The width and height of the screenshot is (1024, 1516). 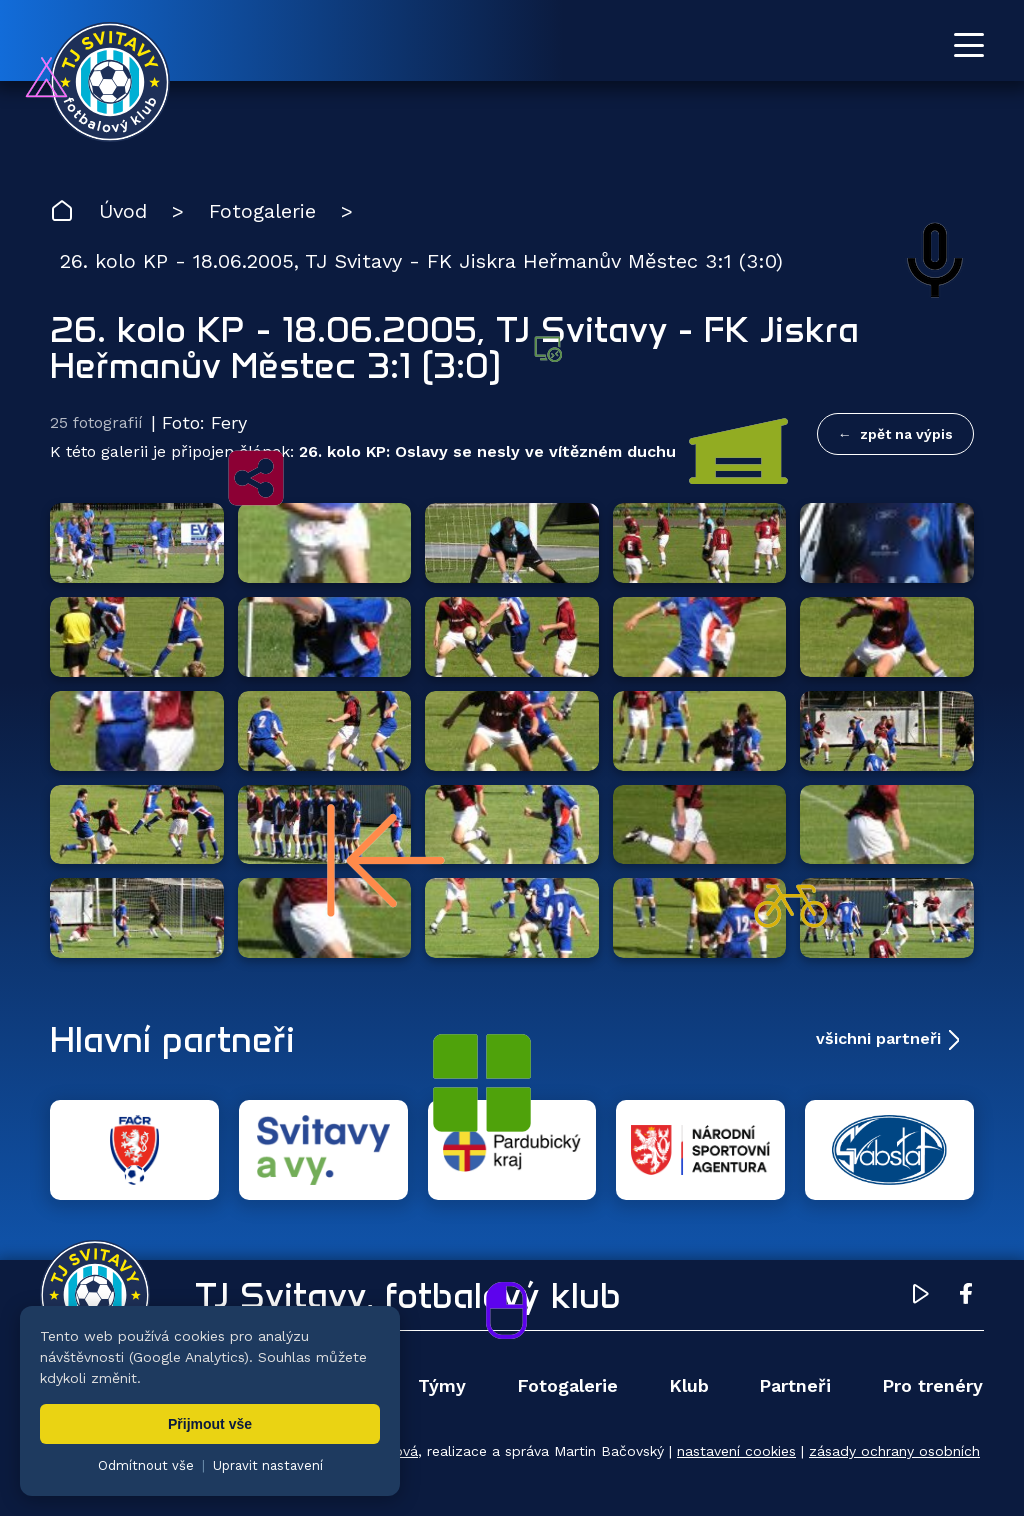 What do you see at coordinates (506, 1310) in the screenshot?
I see `left mouse button click action` at bounding box center [506, 1310].